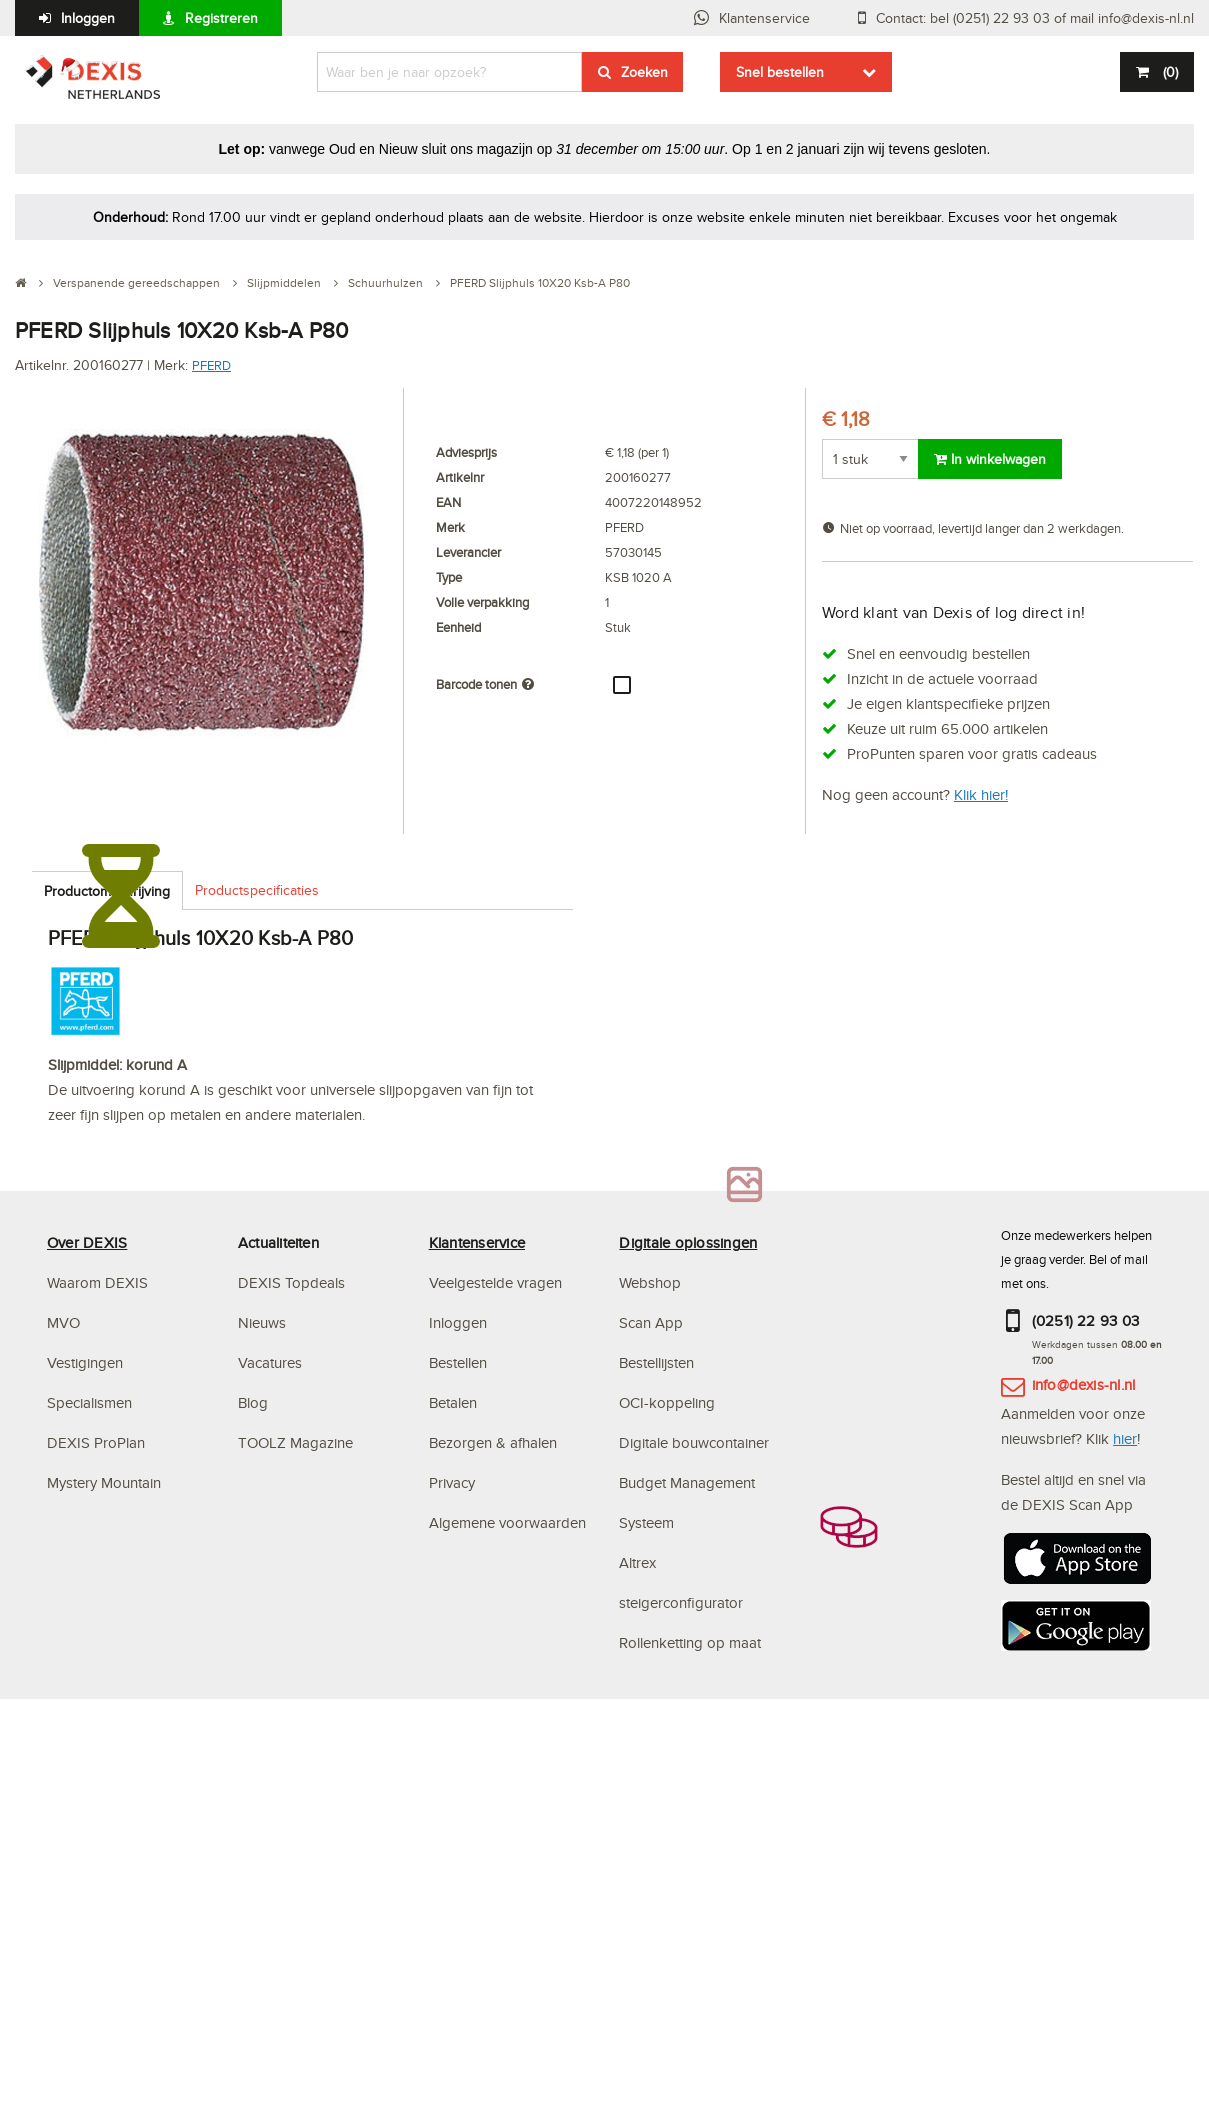  I want to click on indicates a process is in progress or loading, so click(121, 896).